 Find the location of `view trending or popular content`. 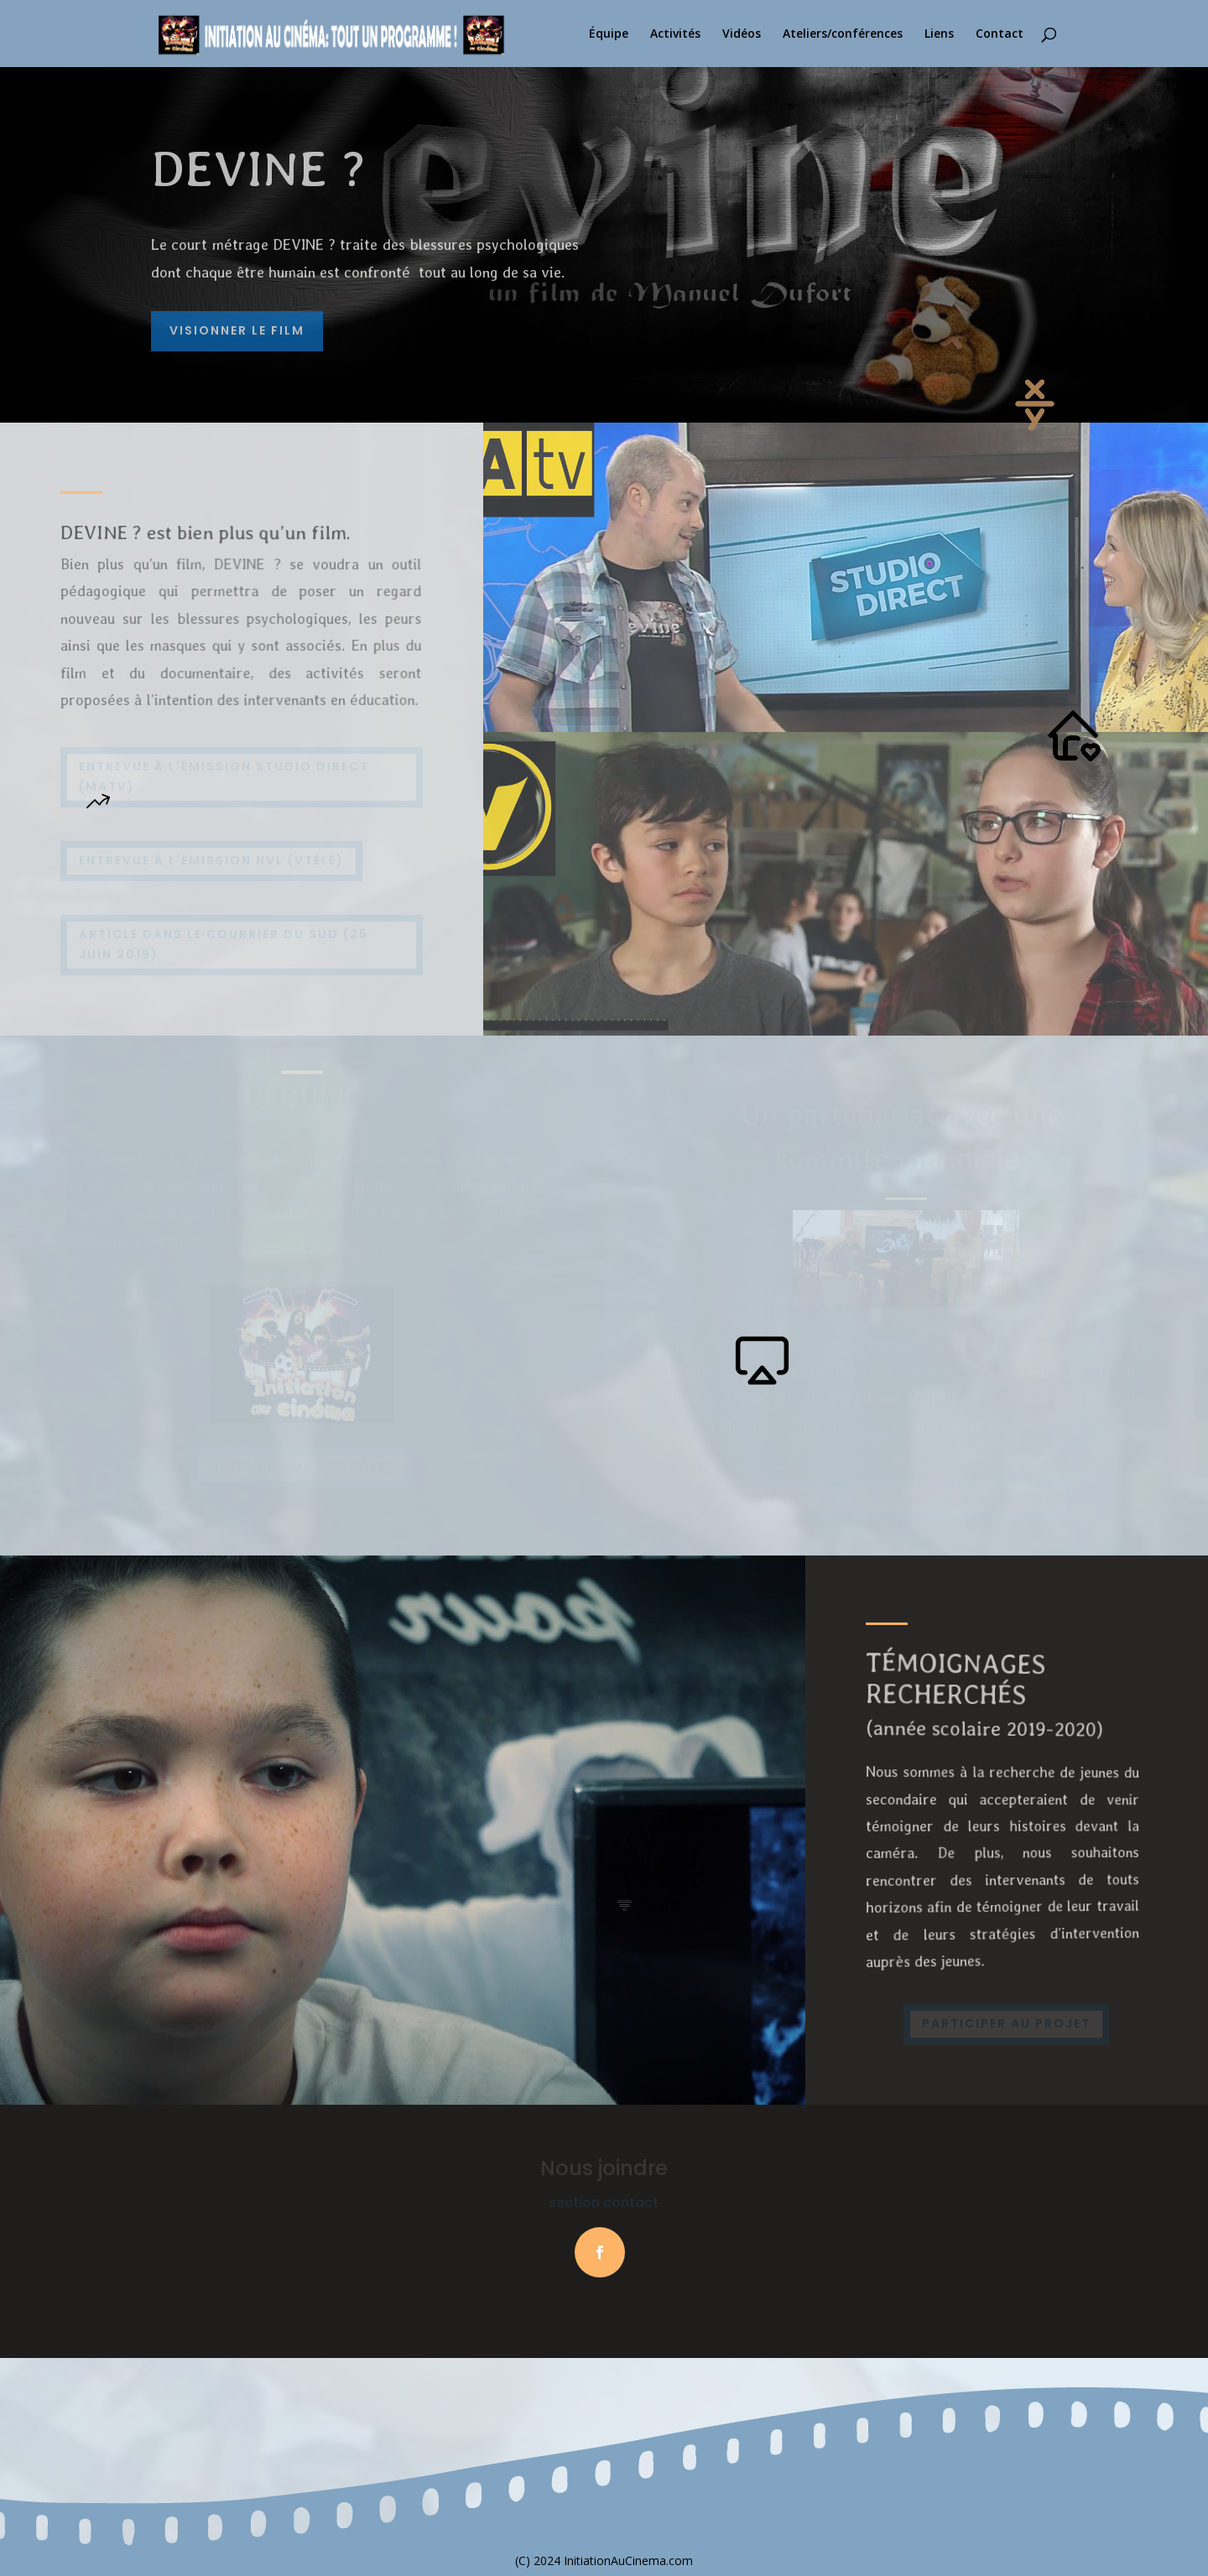

view trending or popular content is located at coordinates (98, 801).